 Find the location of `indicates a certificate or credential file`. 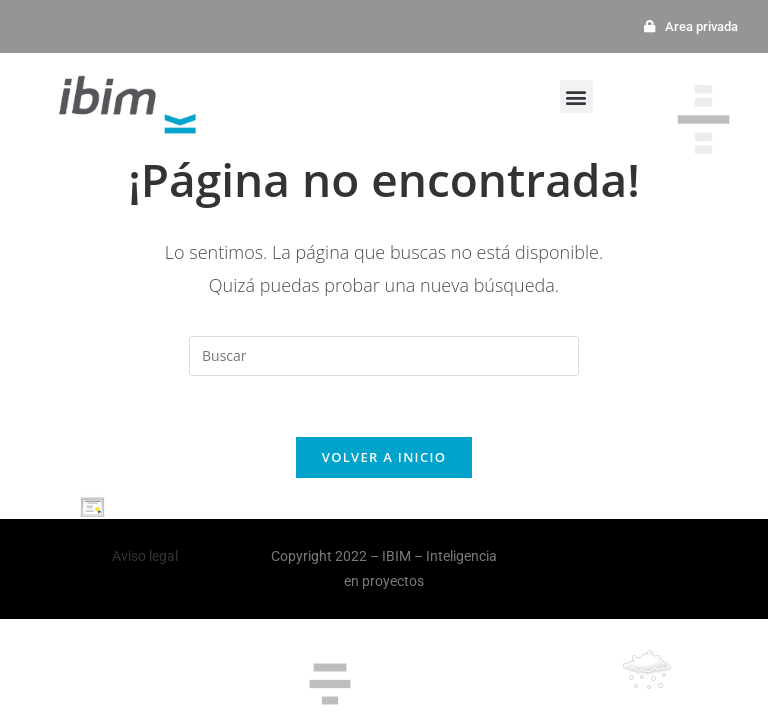

indicates a certificate or credential file is located at coordinates (92, 507).